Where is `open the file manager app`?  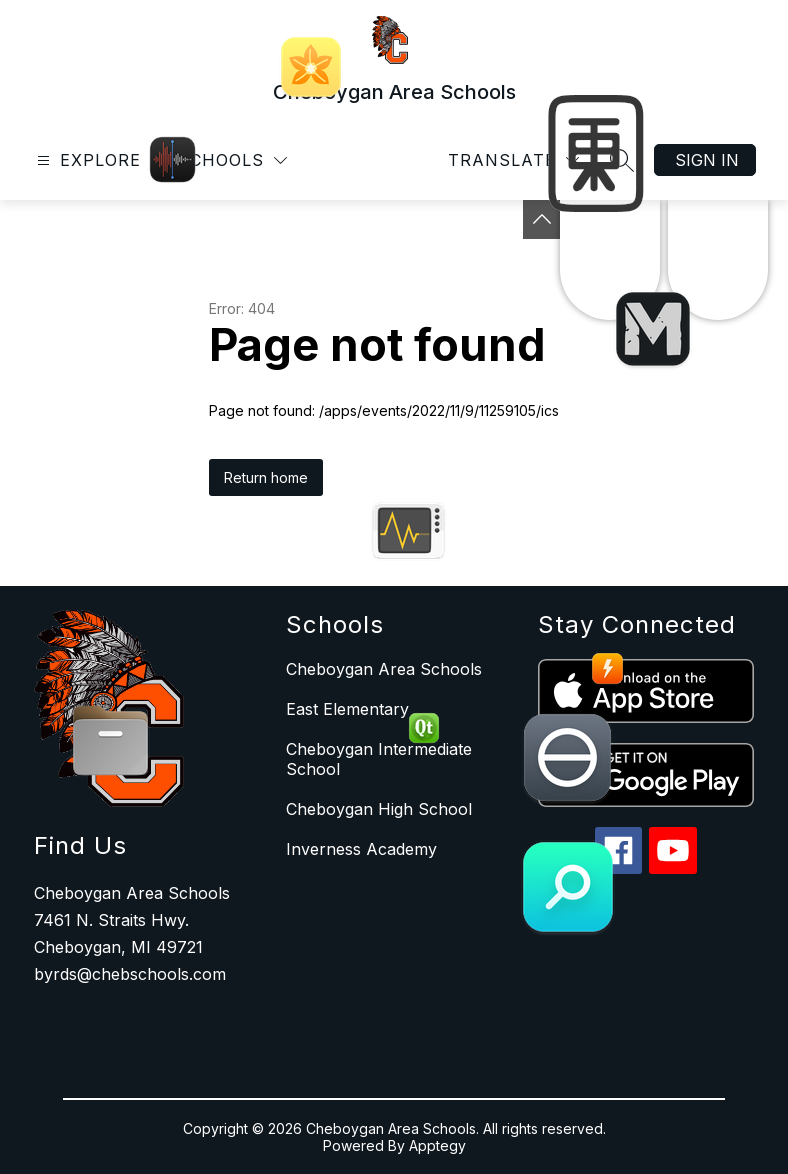 open the file manager app is located at coordinates (110, 740).